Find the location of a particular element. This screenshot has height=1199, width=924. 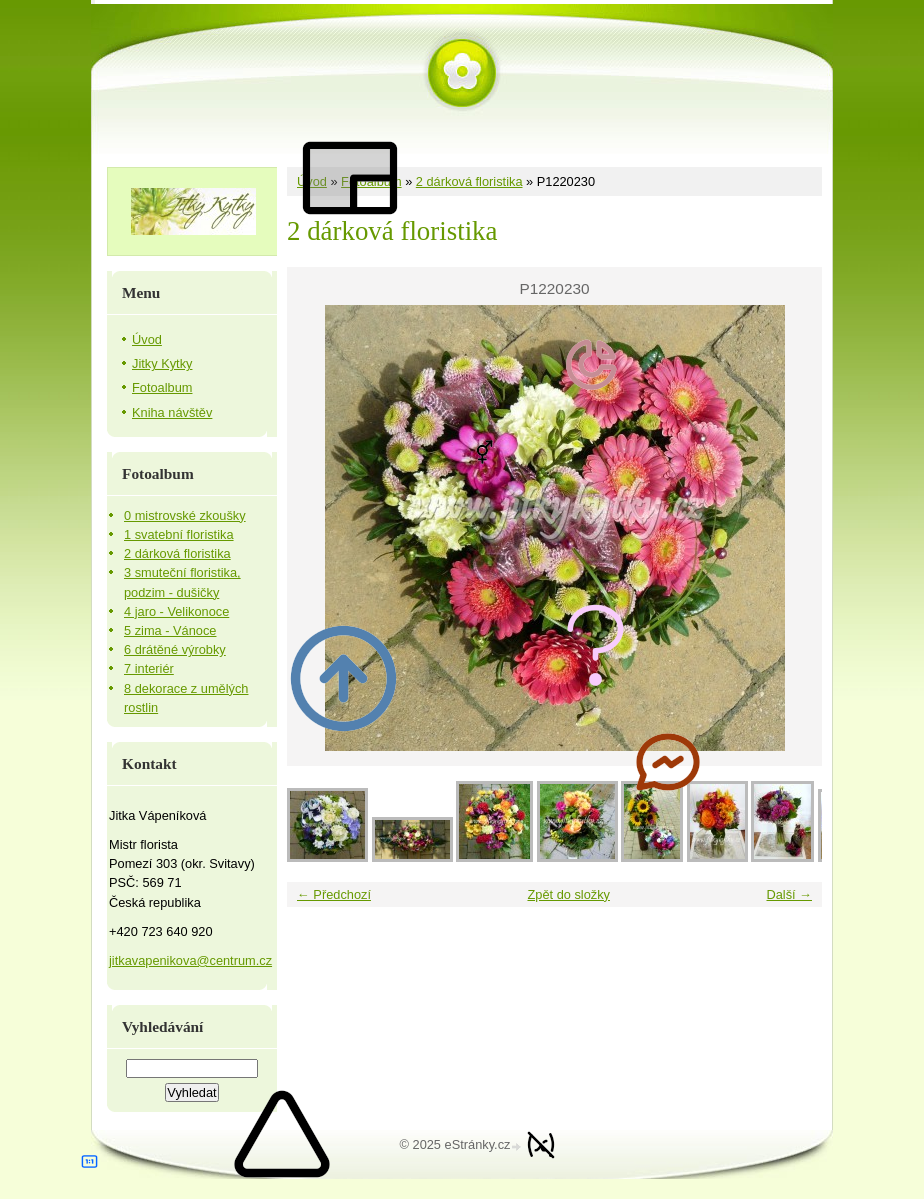

disable variable or dynamic content is located at coordinates (541, 1145).